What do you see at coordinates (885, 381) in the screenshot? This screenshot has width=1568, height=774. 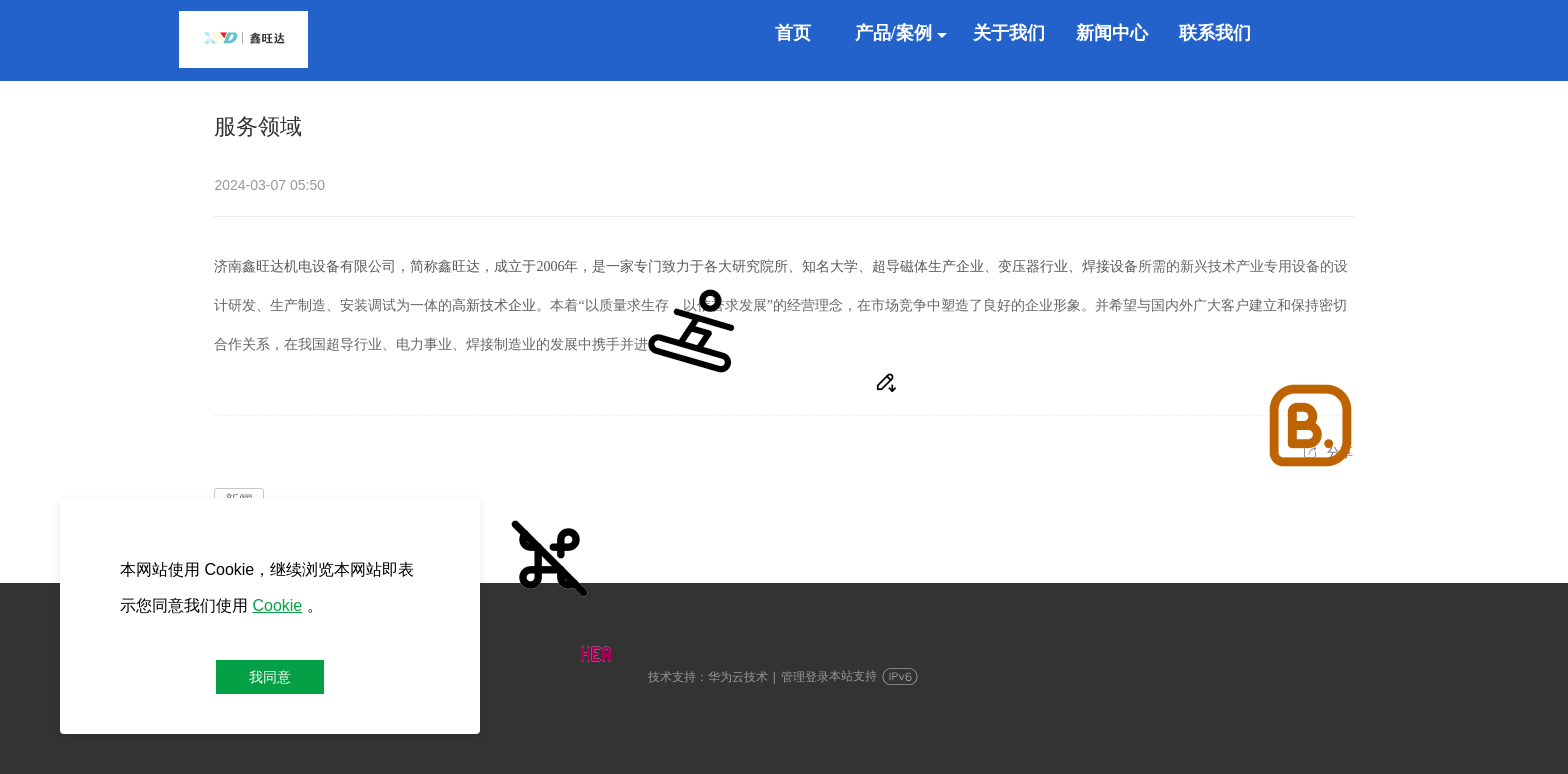 I see `save or submit written content` at bounding box center [885, 381].